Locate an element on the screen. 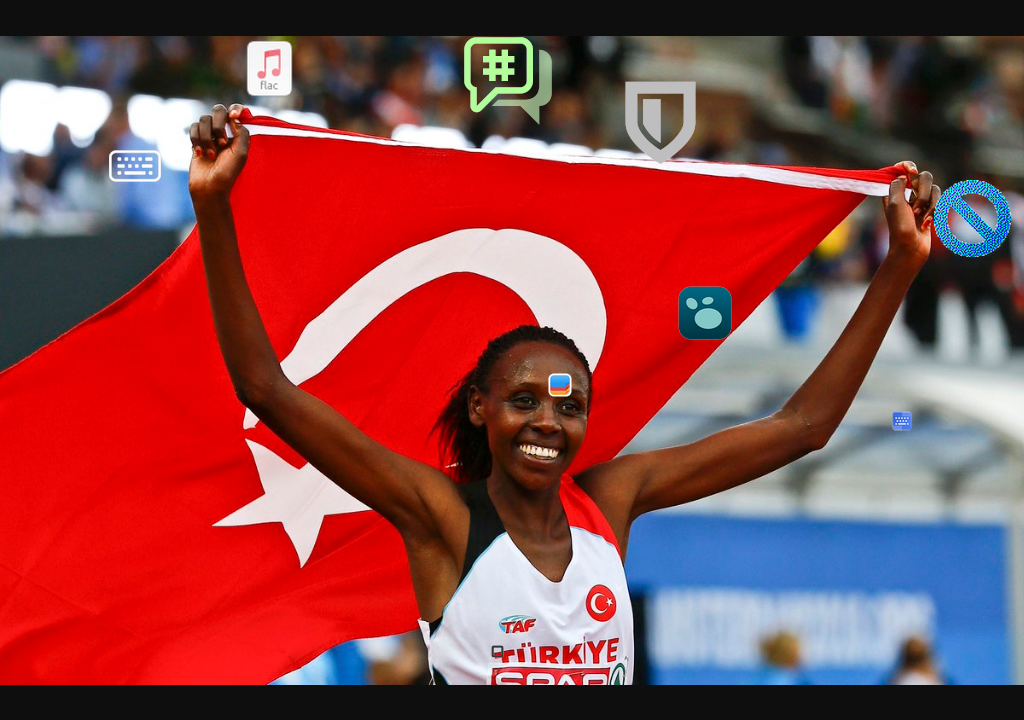 The width and height of the screenshot is (1024, 720). virtual keyboard is disabled is located at coordinates (135, 166).